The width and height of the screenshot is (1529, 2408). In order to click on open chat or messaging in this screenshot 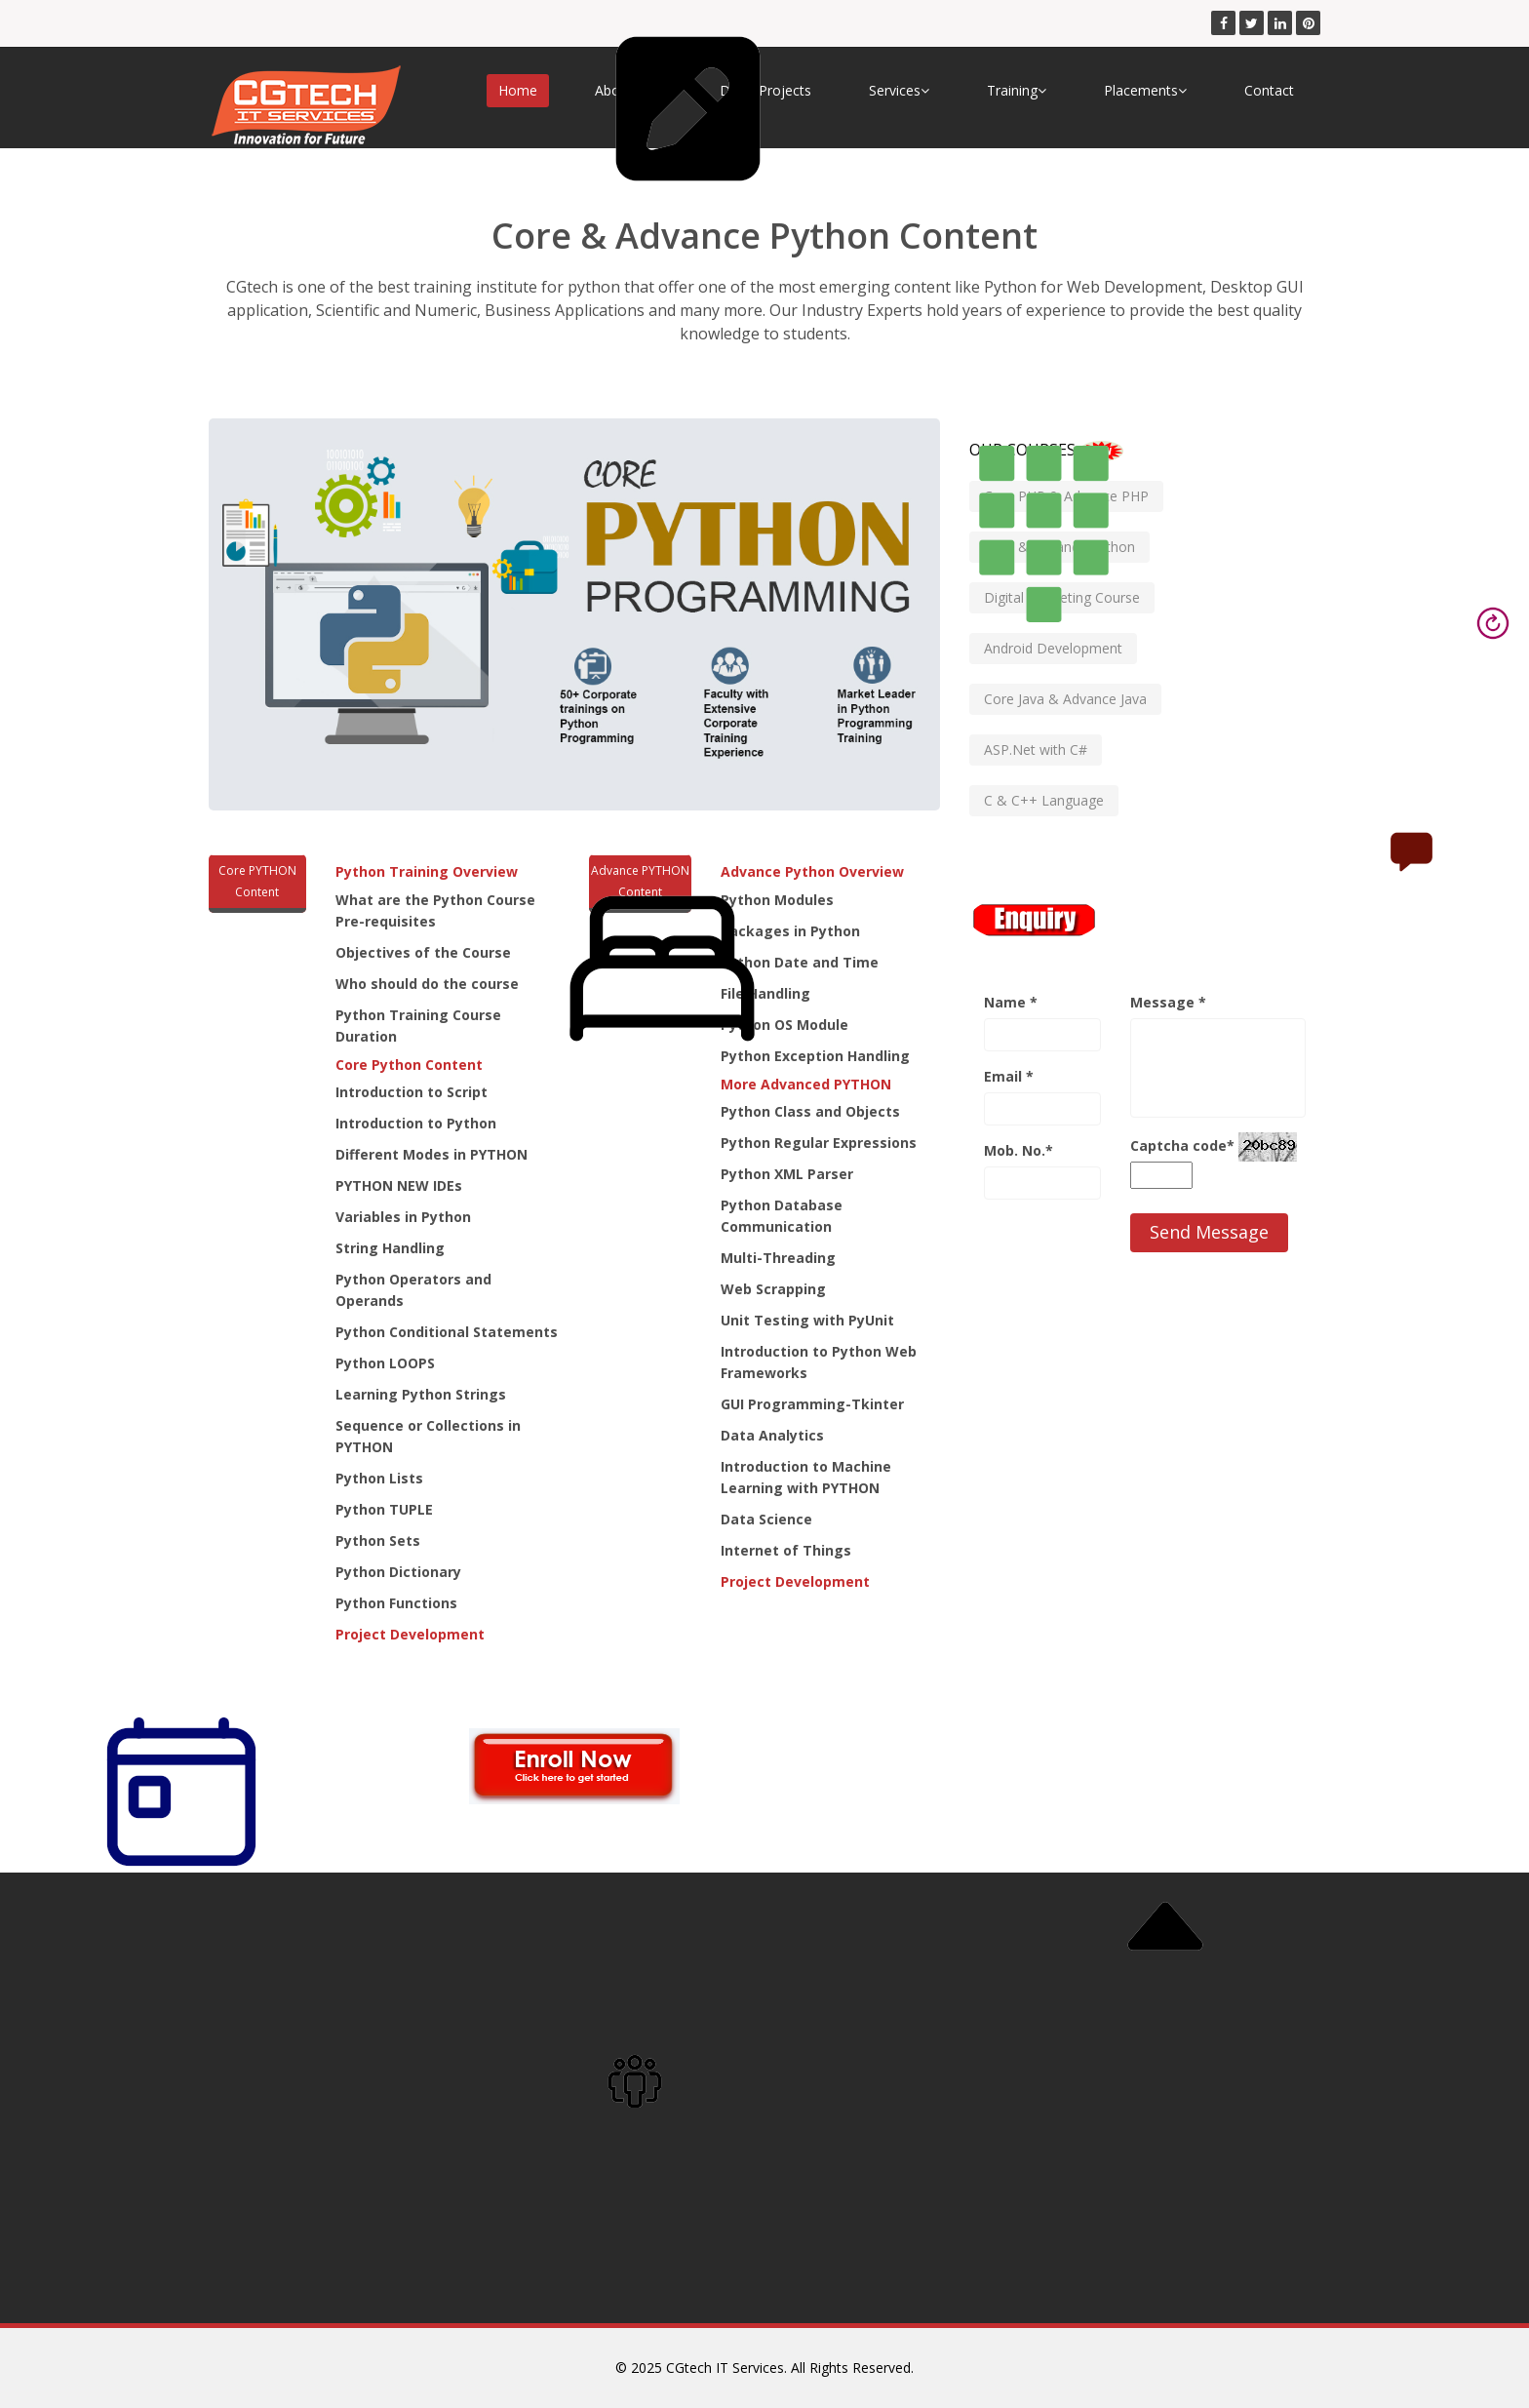, I will do `click(1411, 851)`.